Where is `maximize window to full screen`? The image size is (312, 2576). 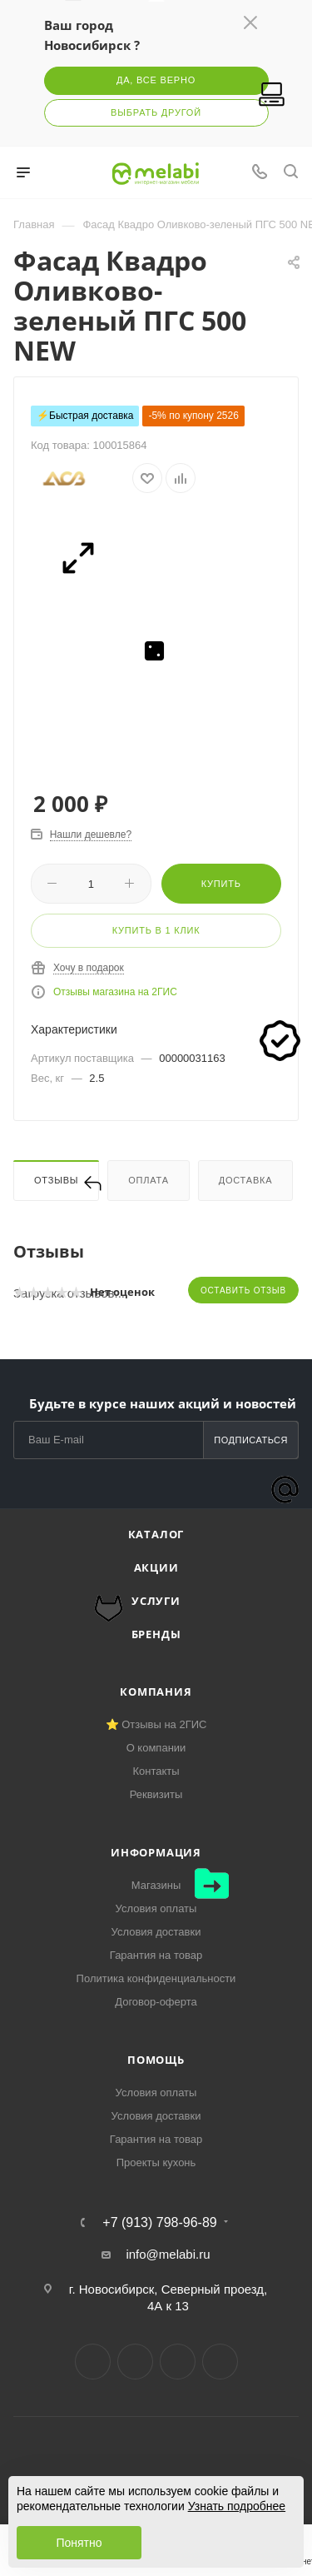 maximize window to full screen is located at coordinates (78, 558).